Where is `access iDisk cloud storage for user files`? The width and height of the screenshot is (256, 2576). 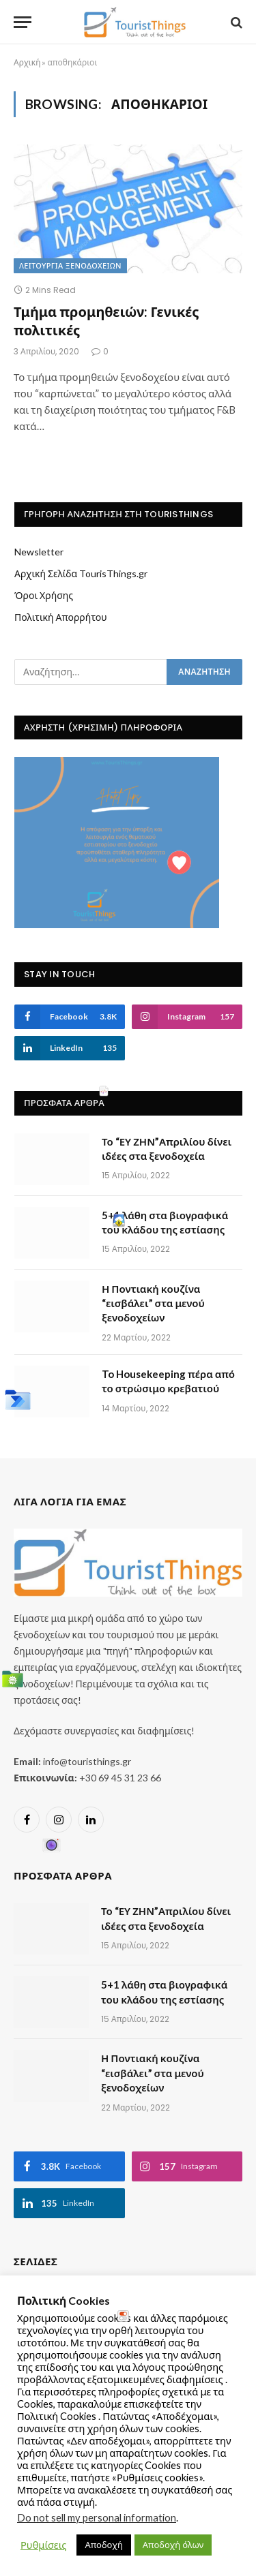 access iDisk cloud storage for user files is located at coordinates (119, 1221).